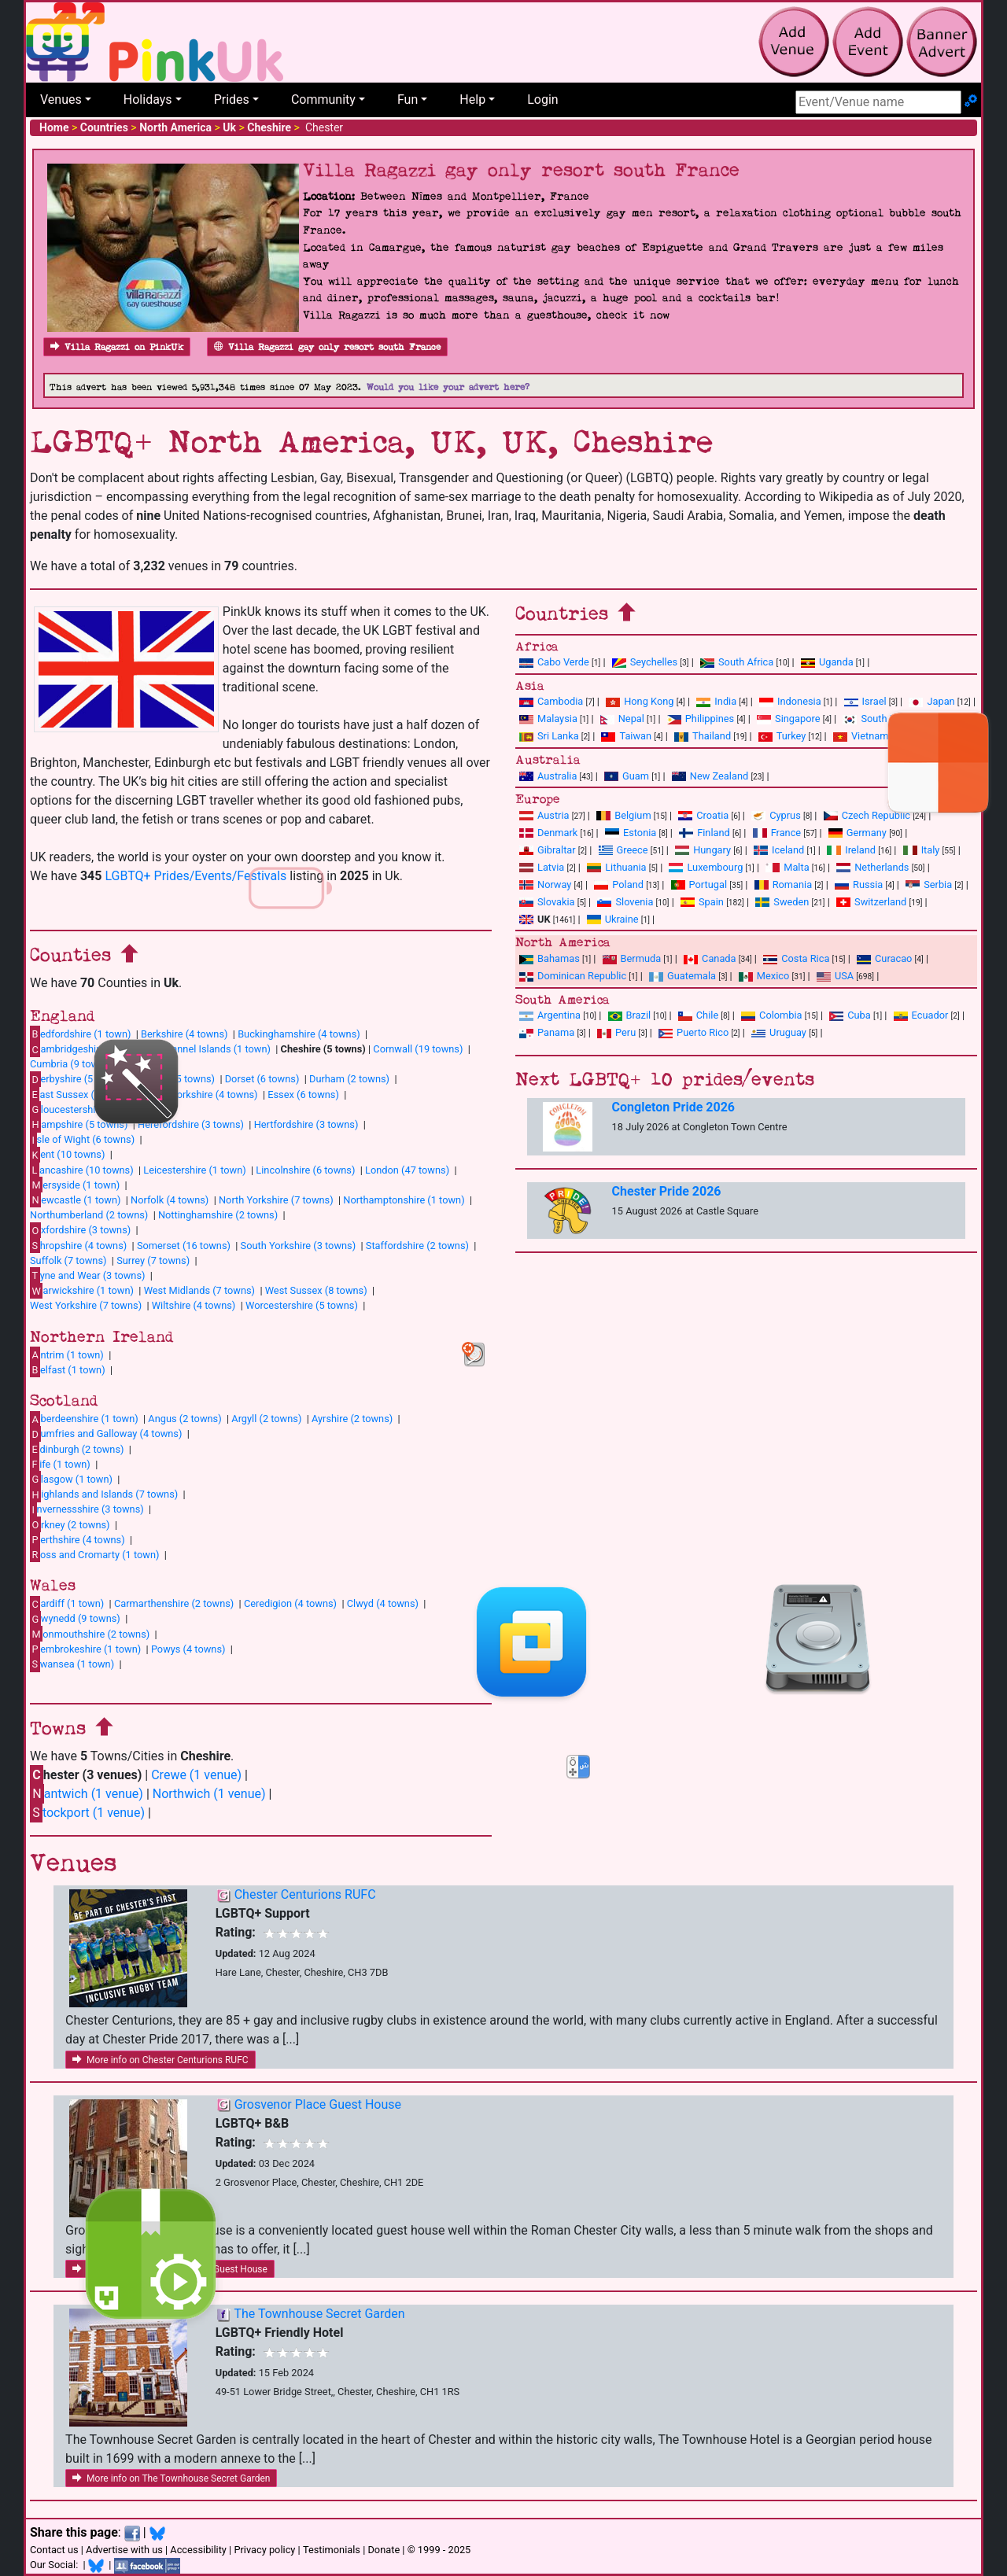 This screenshot has width=1007, height=2576. I want to click on switch to the bottom-left workspace, so click(938, 762).